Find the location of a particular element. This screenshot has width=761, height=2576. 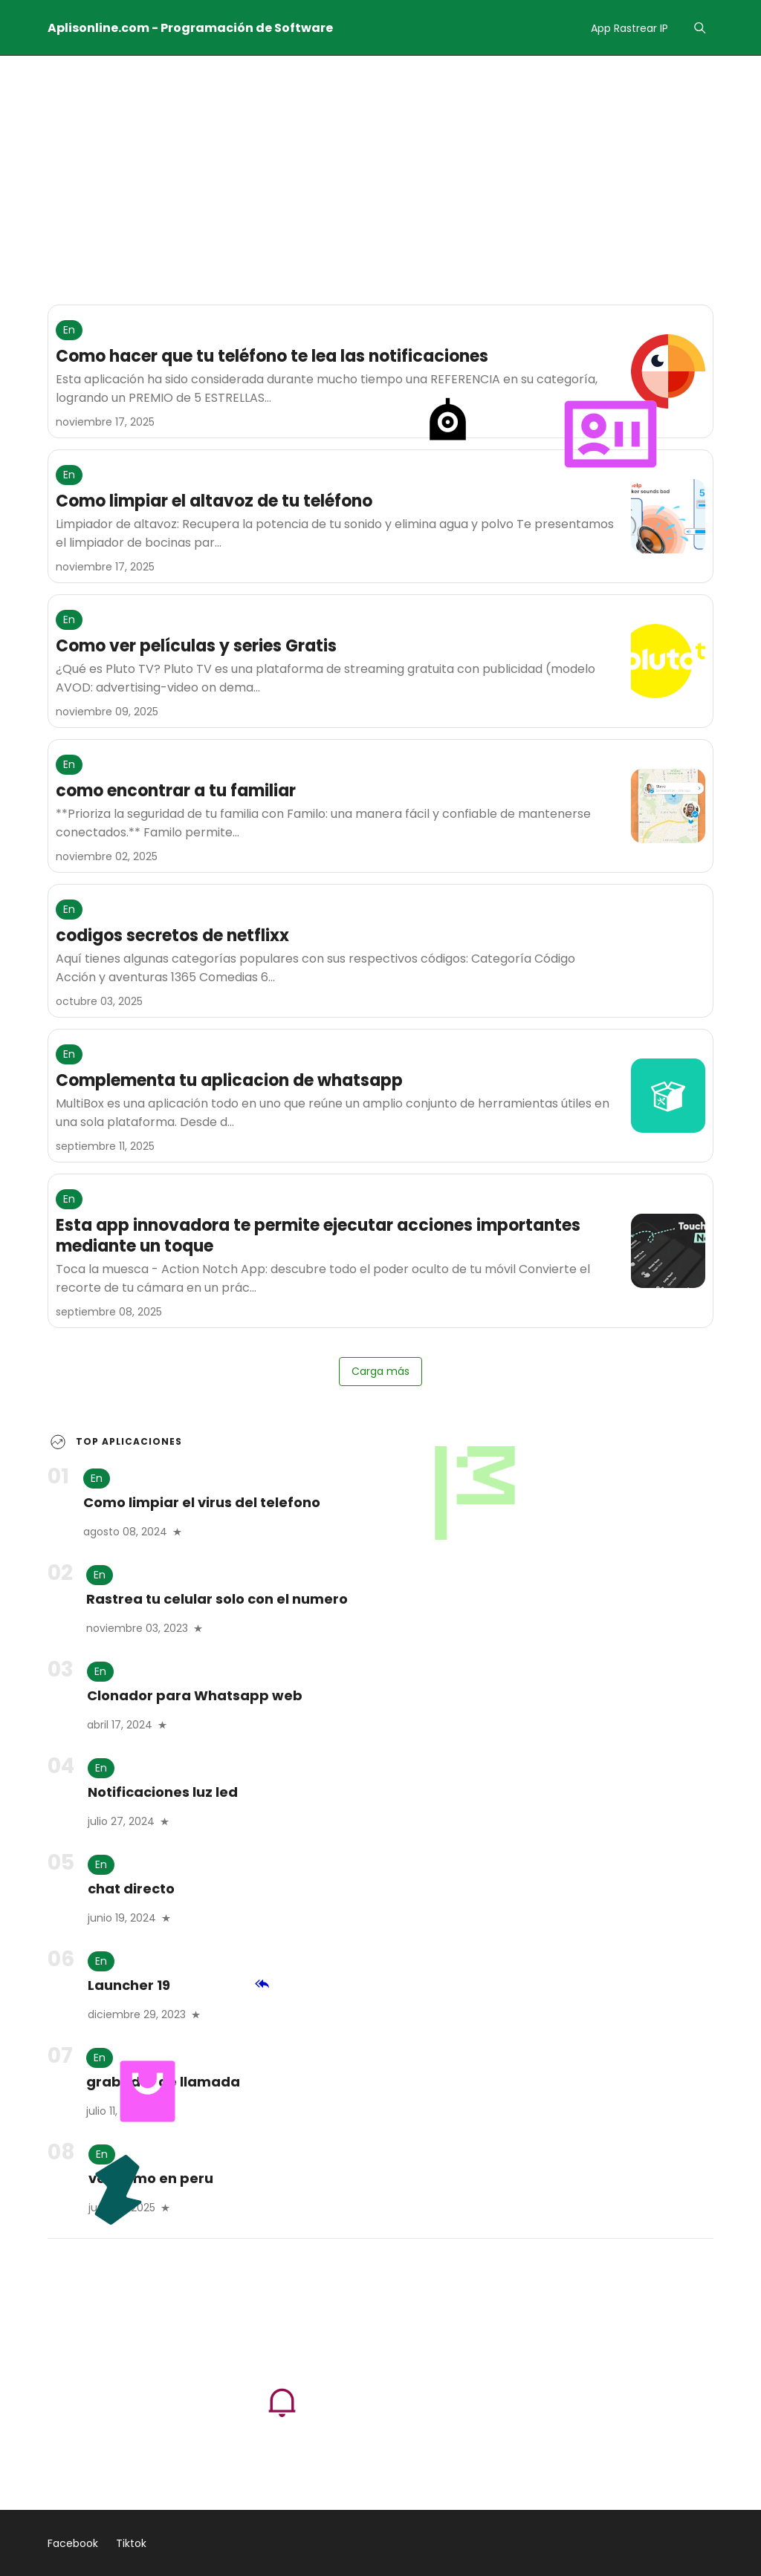

view notifications is located at coordinates (282, 2401).